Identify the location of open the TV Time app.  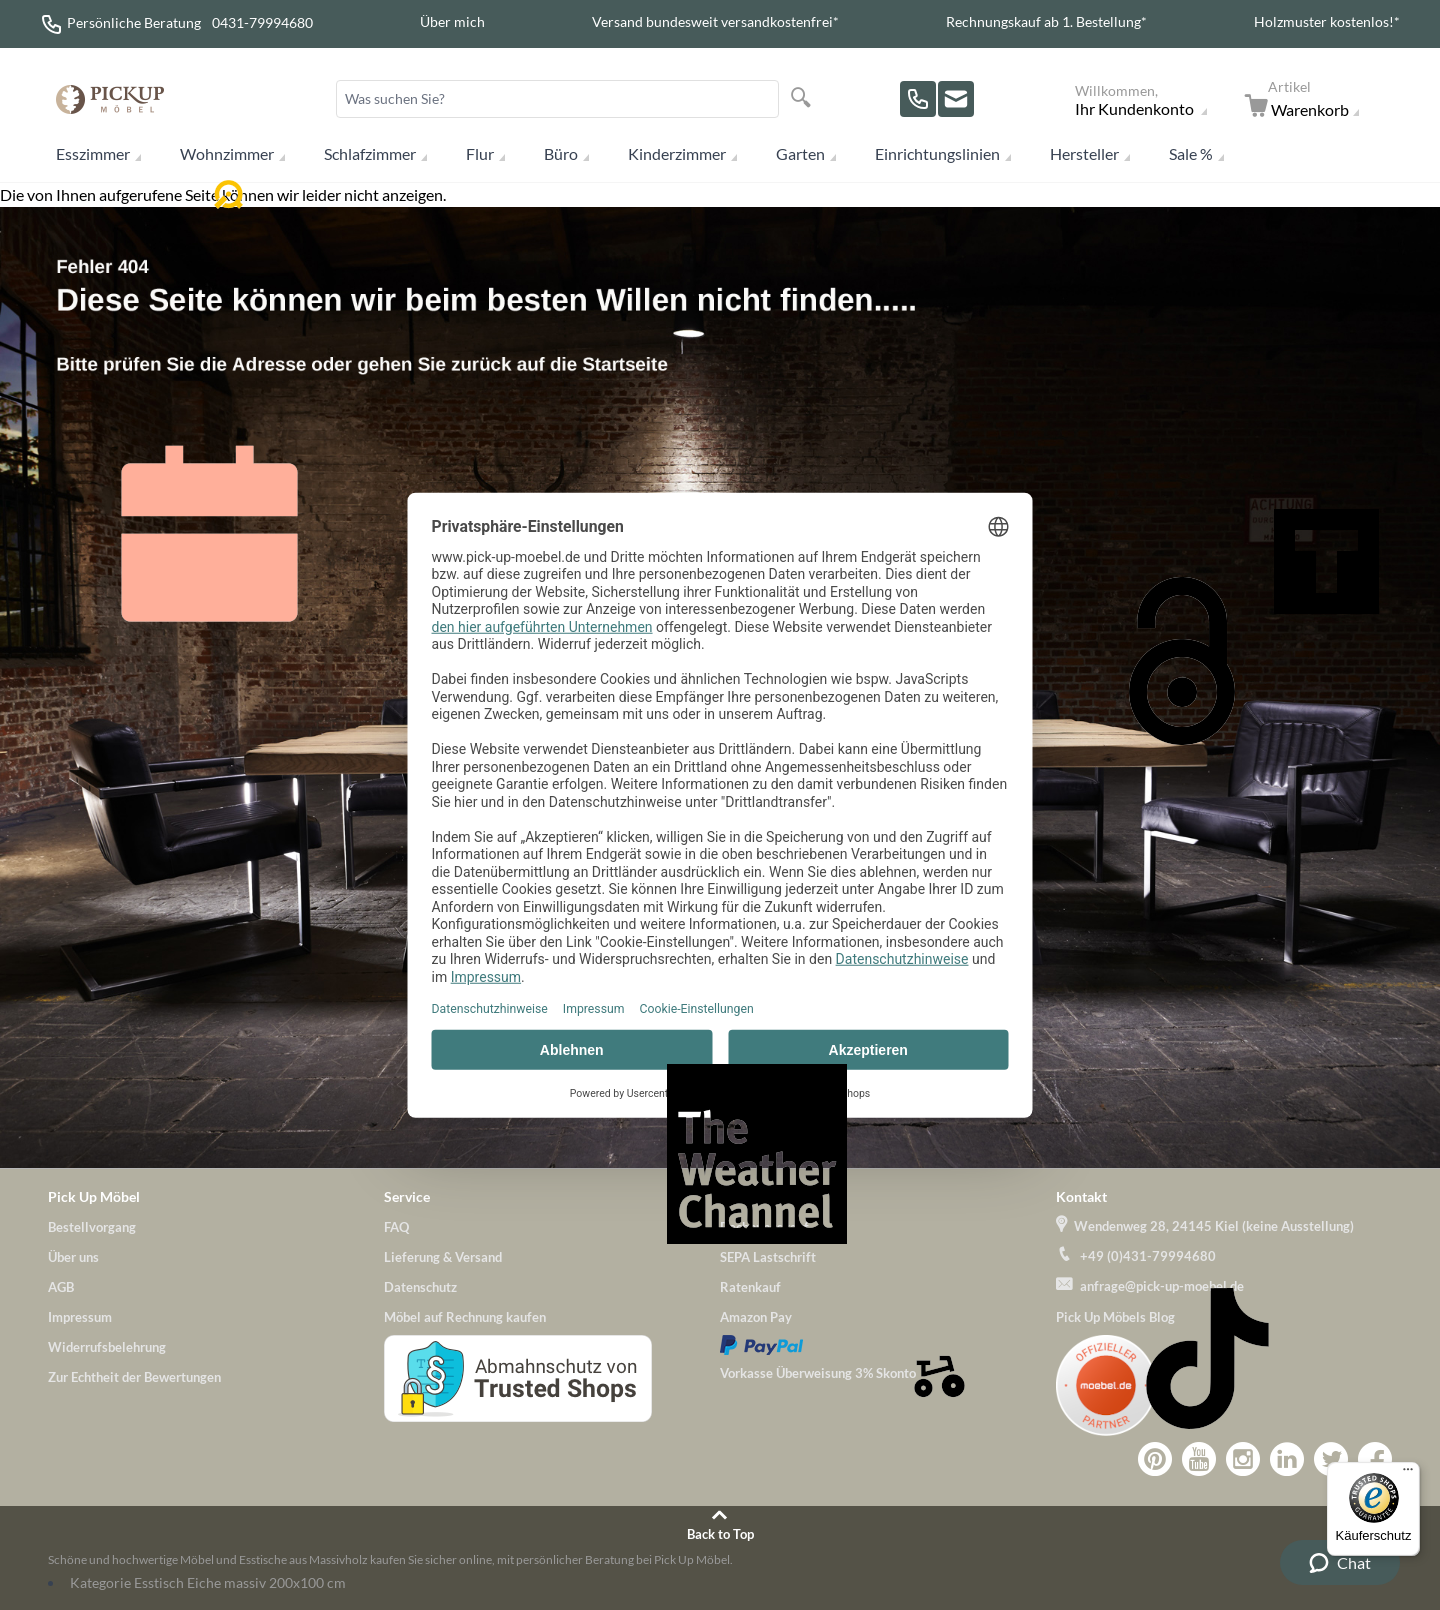
(1326, 561).